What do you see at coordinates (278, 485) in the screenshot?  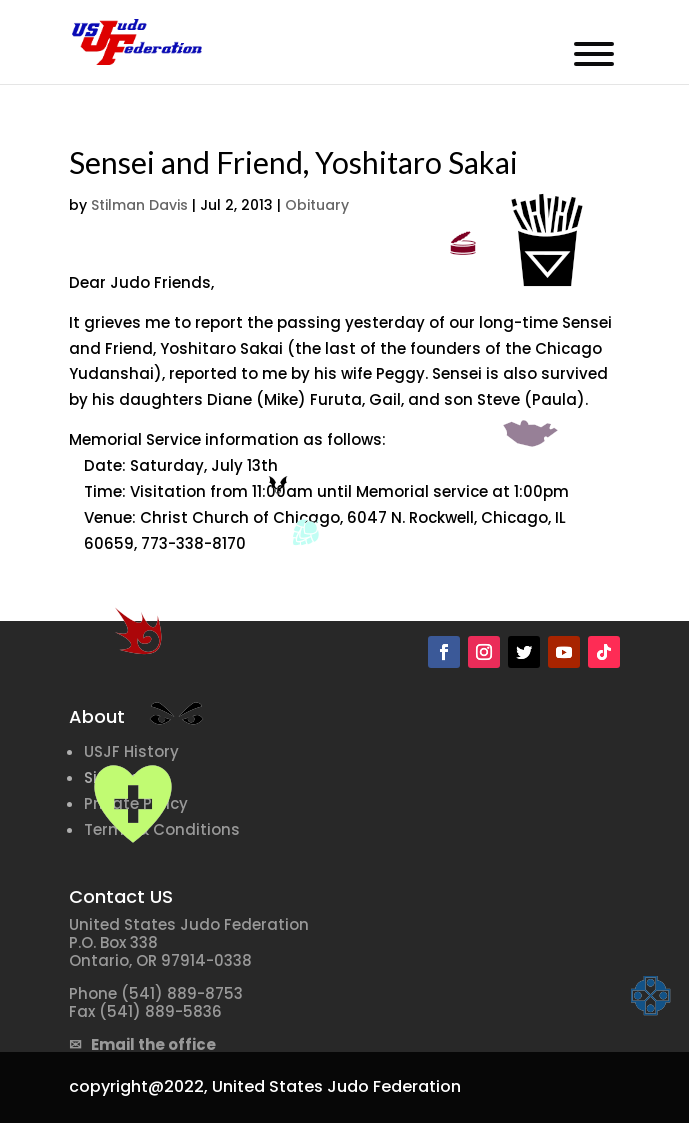 I see `bat-themed game faction or guild emblem` at bounding box center [278, 485].